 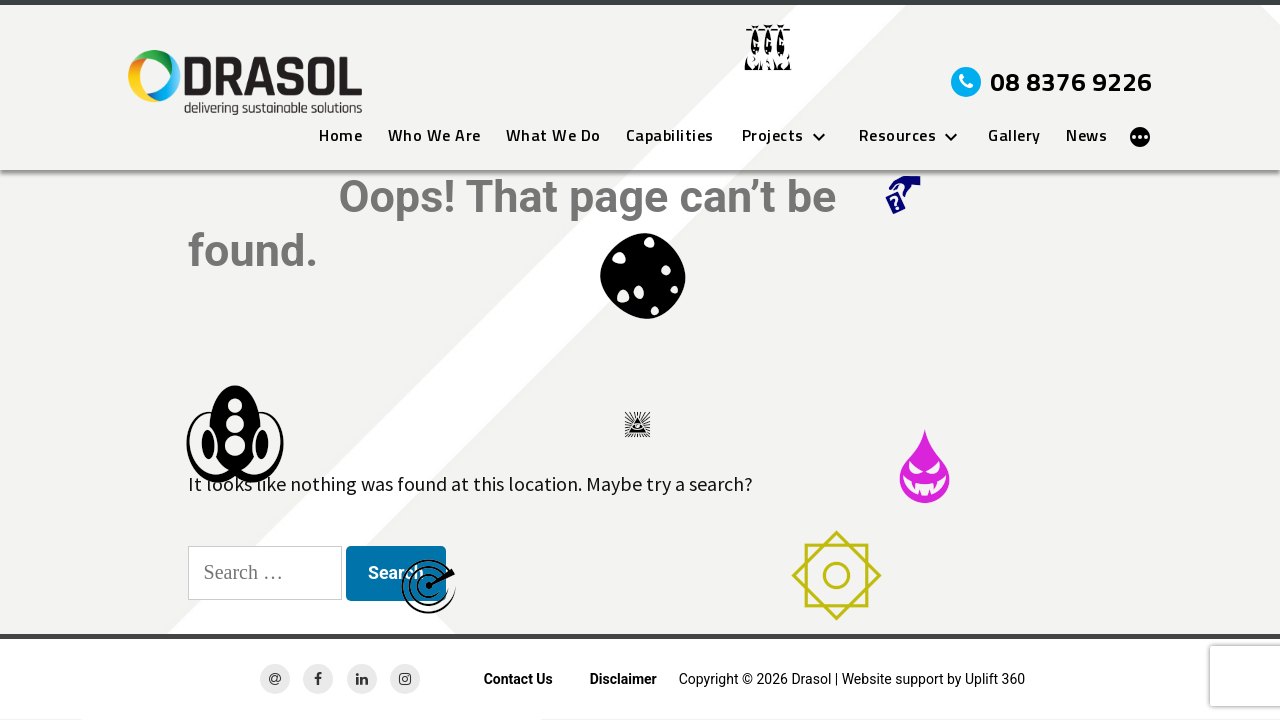 What do you see at coordinates (637, 424) in the screenshot?
I see `indicates visibility or surveillance mode enabled` at bounding box center [637, 424].